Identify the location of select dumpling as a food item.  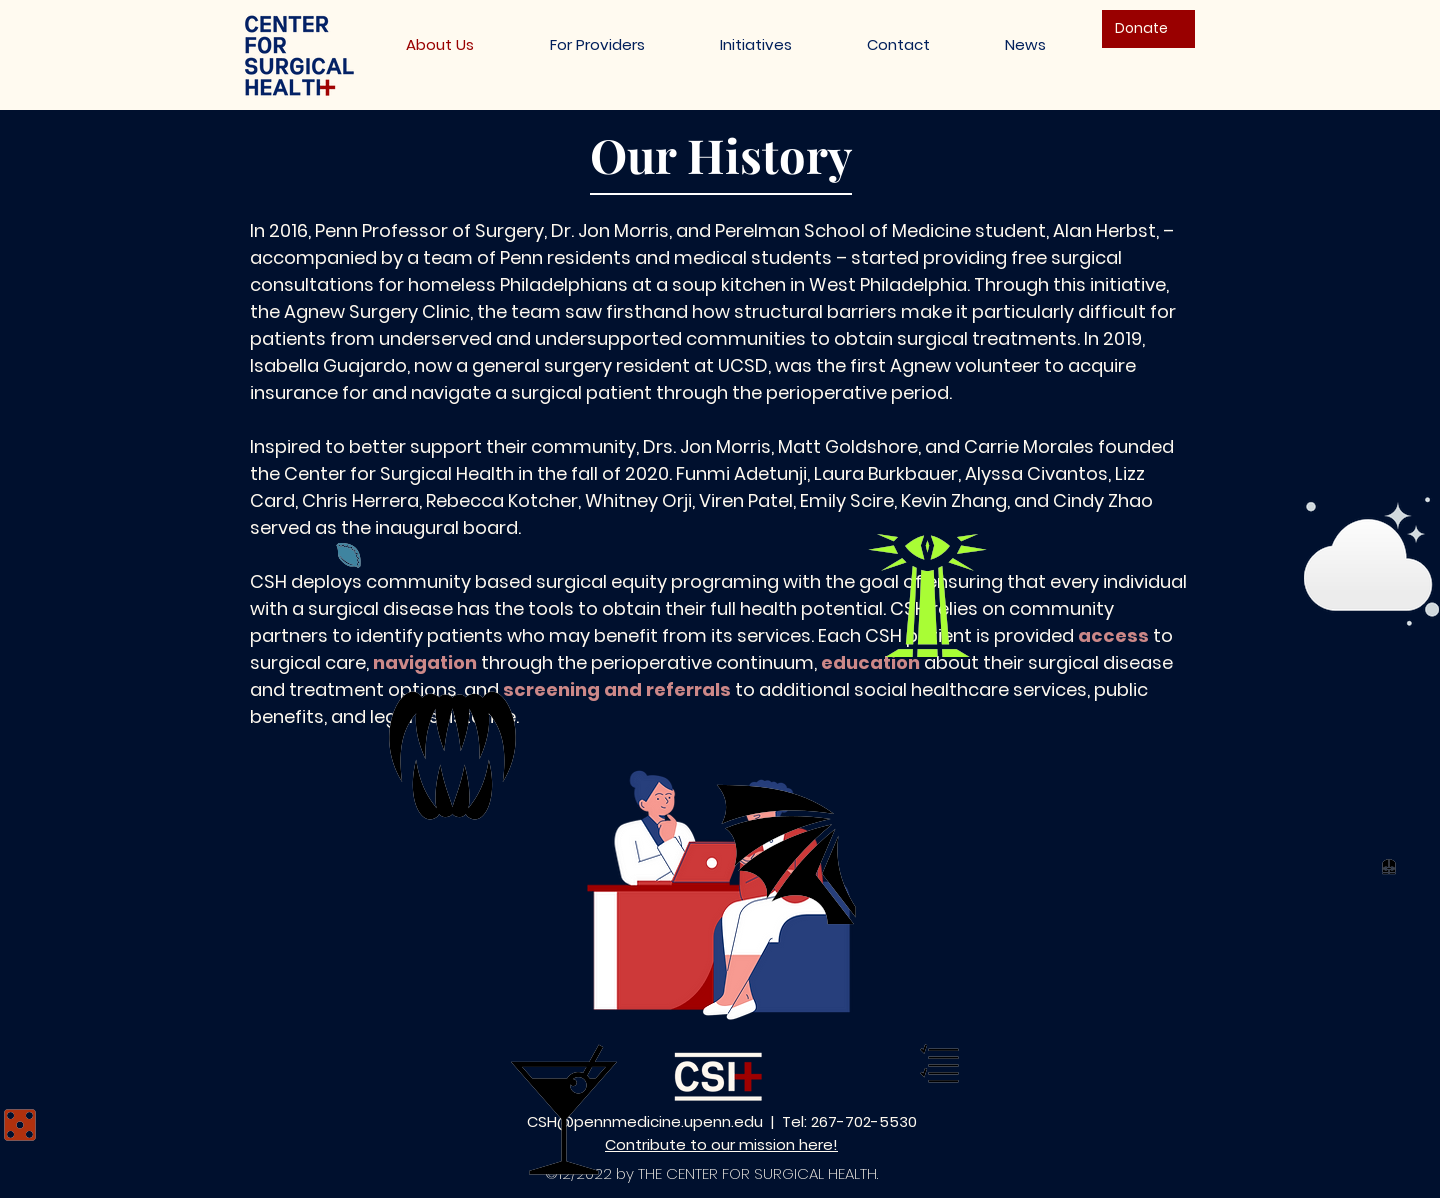
(348, 555).